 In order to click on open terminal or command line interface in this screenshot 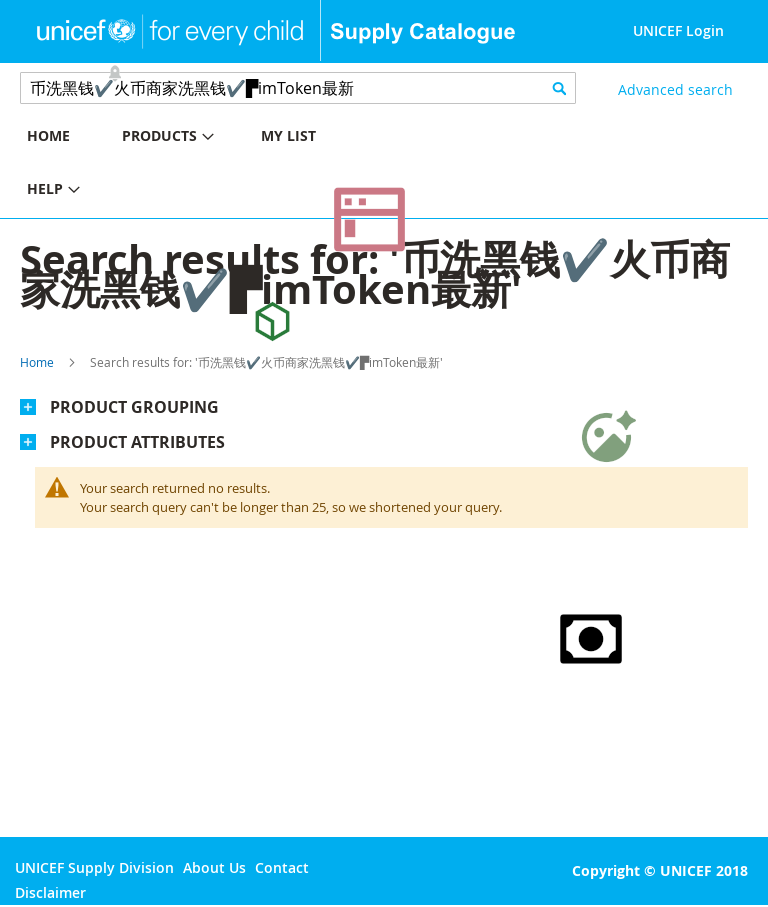, I will do `click(369, 219)`.